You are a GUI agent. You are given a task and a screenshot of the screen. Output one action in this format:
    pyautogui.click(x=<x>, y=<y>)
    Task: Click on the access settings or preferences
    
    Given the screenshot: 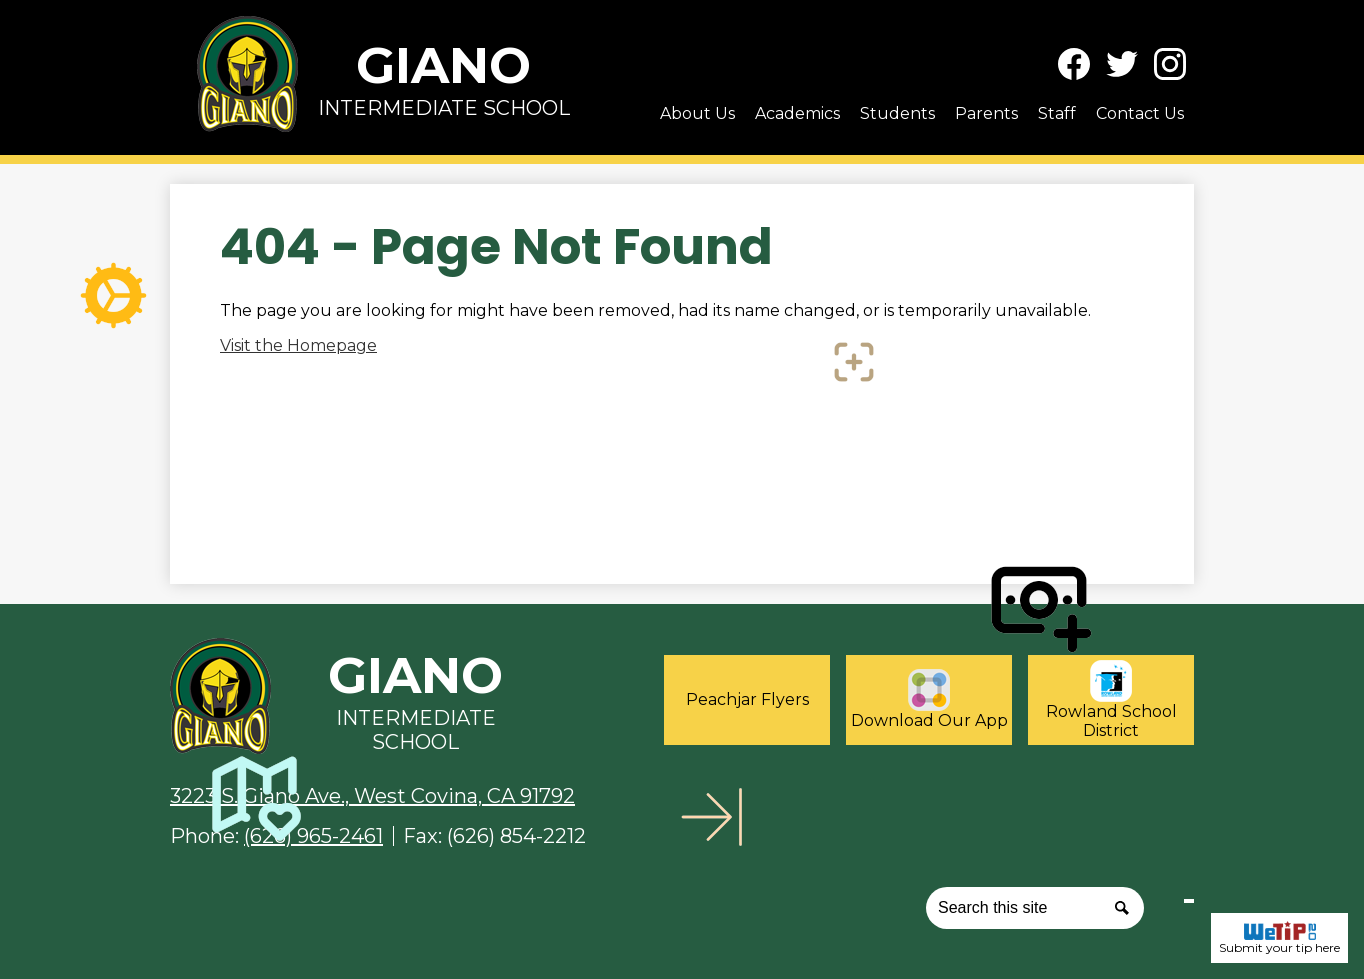 What is the action you would take?
    pyautogui.click(x=113, y=295)
    